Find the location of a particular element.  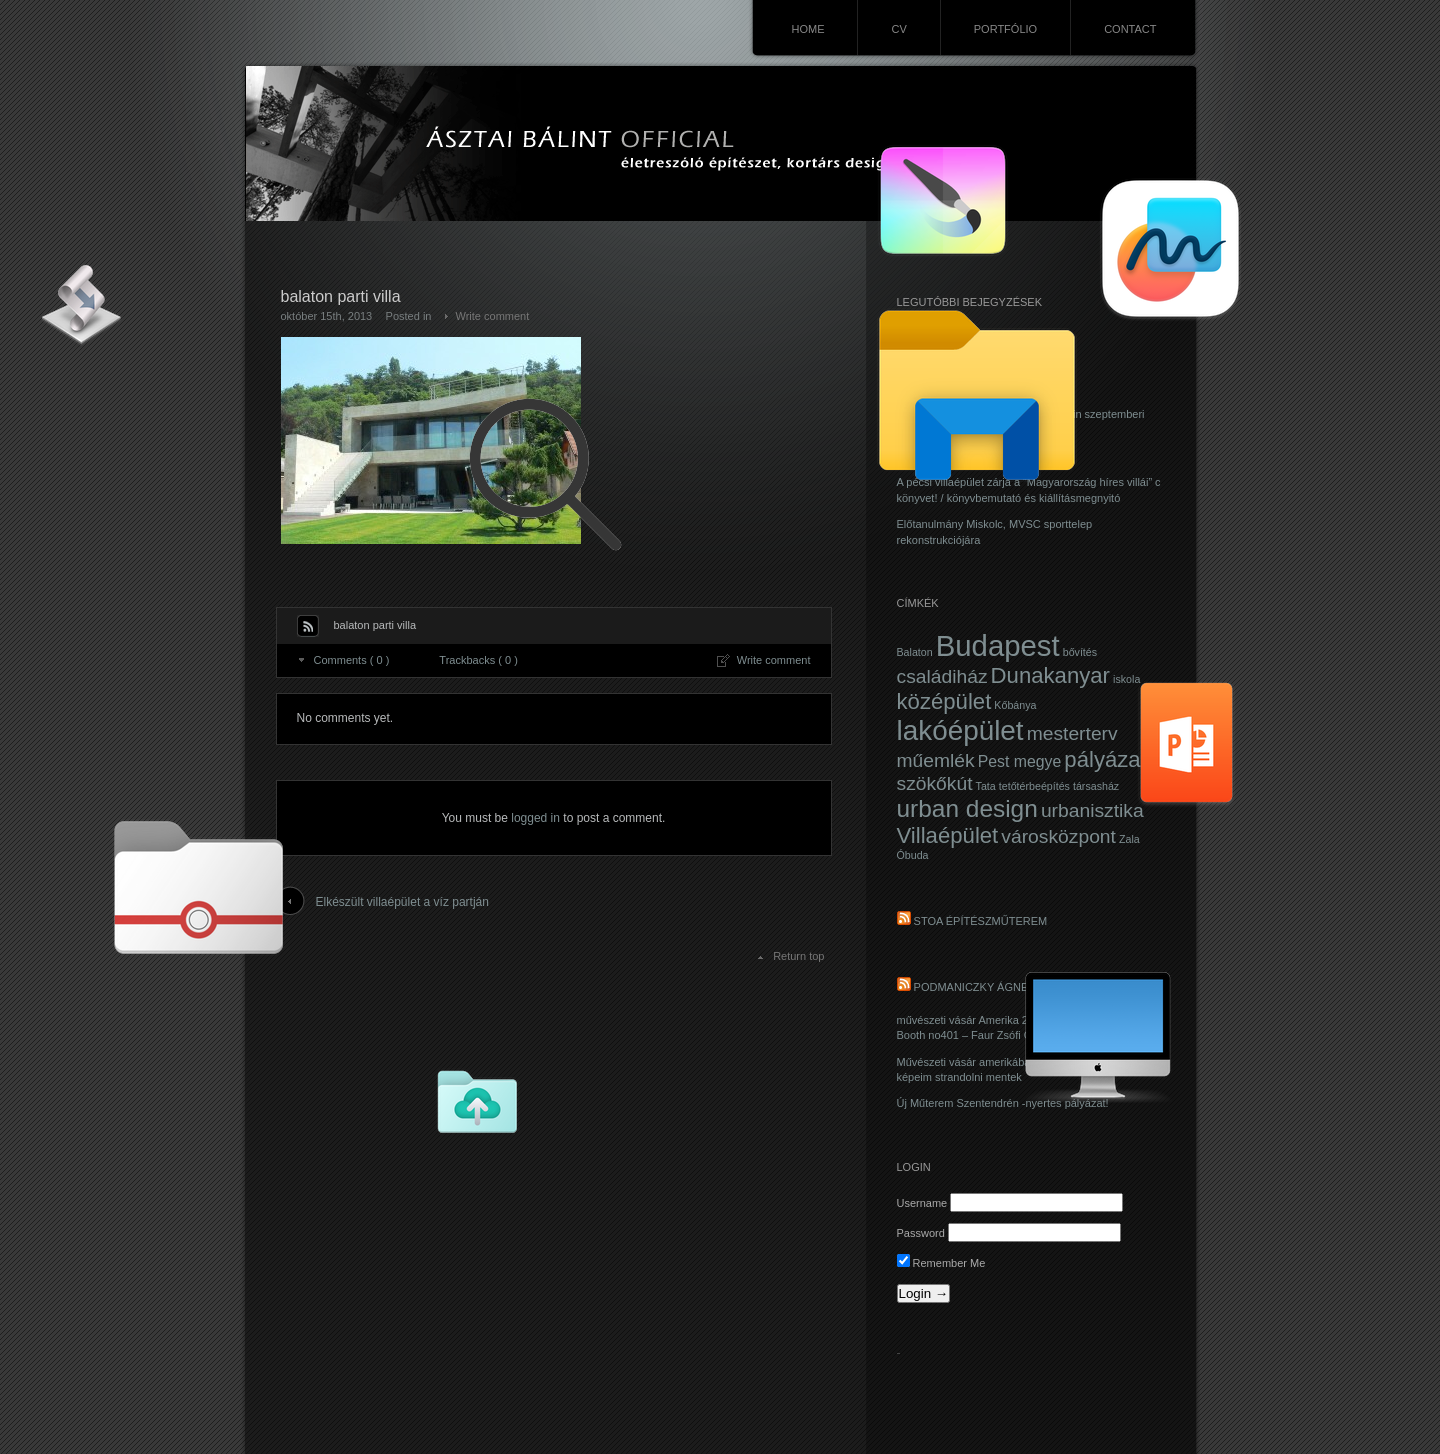

open windows file explorer is located at coordinates (977, 392).